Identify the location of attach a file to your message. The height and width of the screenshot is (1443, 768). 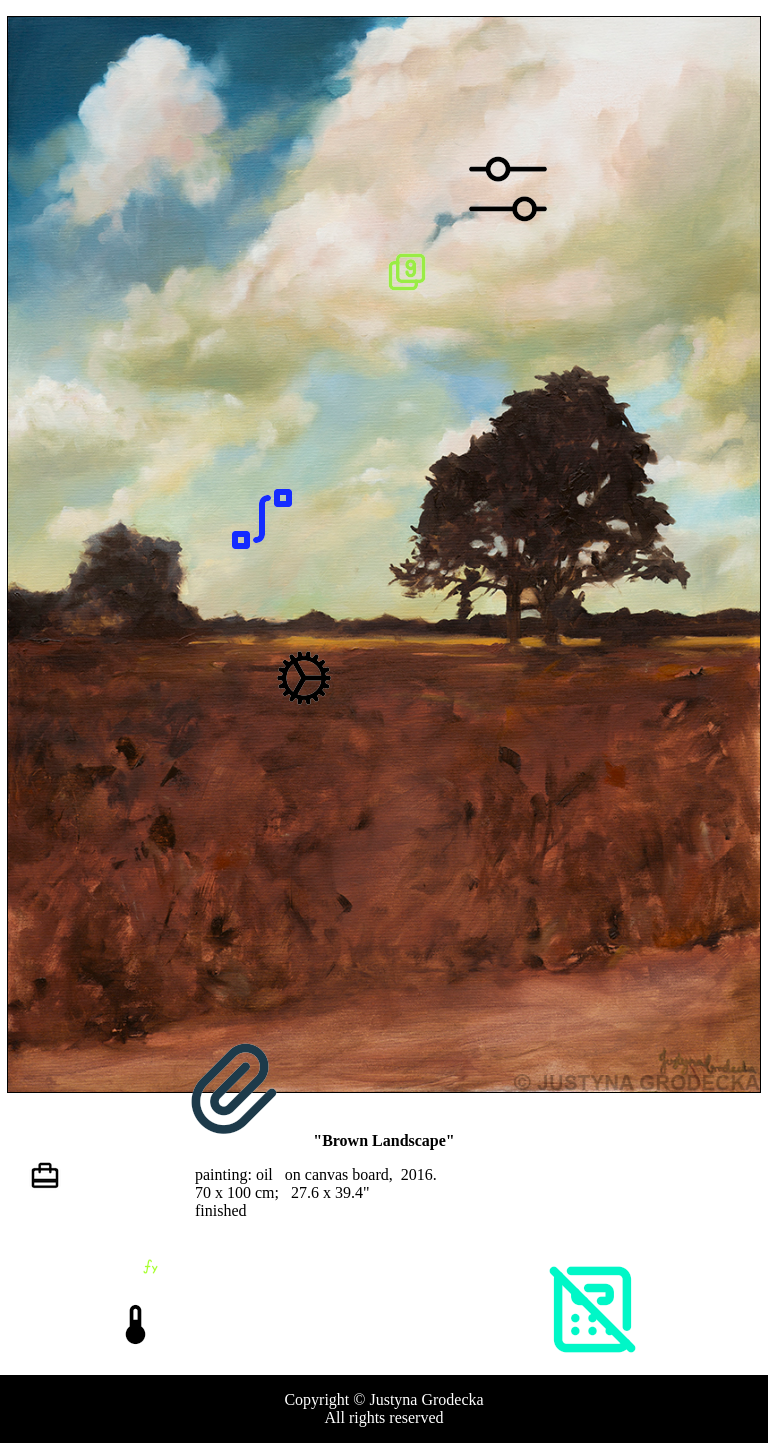
(232, 1088).